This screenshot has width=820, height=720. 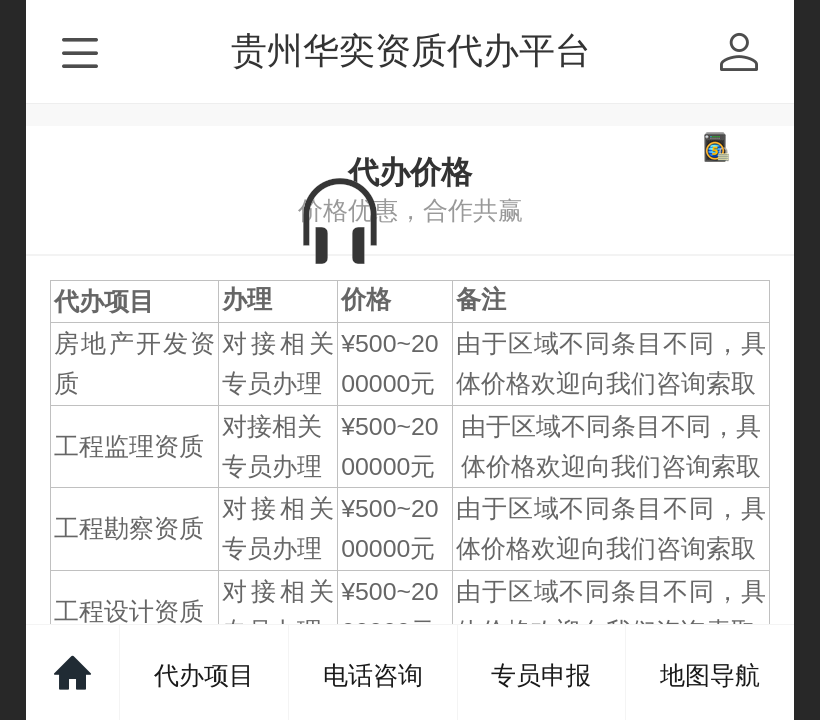 I want to click on access your favorites folder in the media library, so click(x=560, y=193).